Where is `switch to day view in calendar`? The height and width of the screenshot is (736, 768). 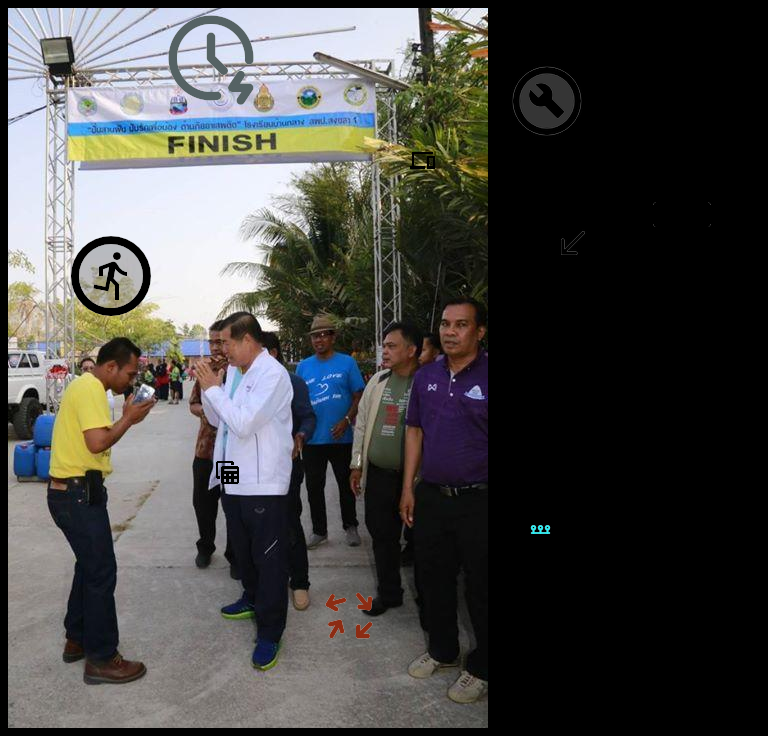 switch to day view in calendar is located at coordinates (683, 214).